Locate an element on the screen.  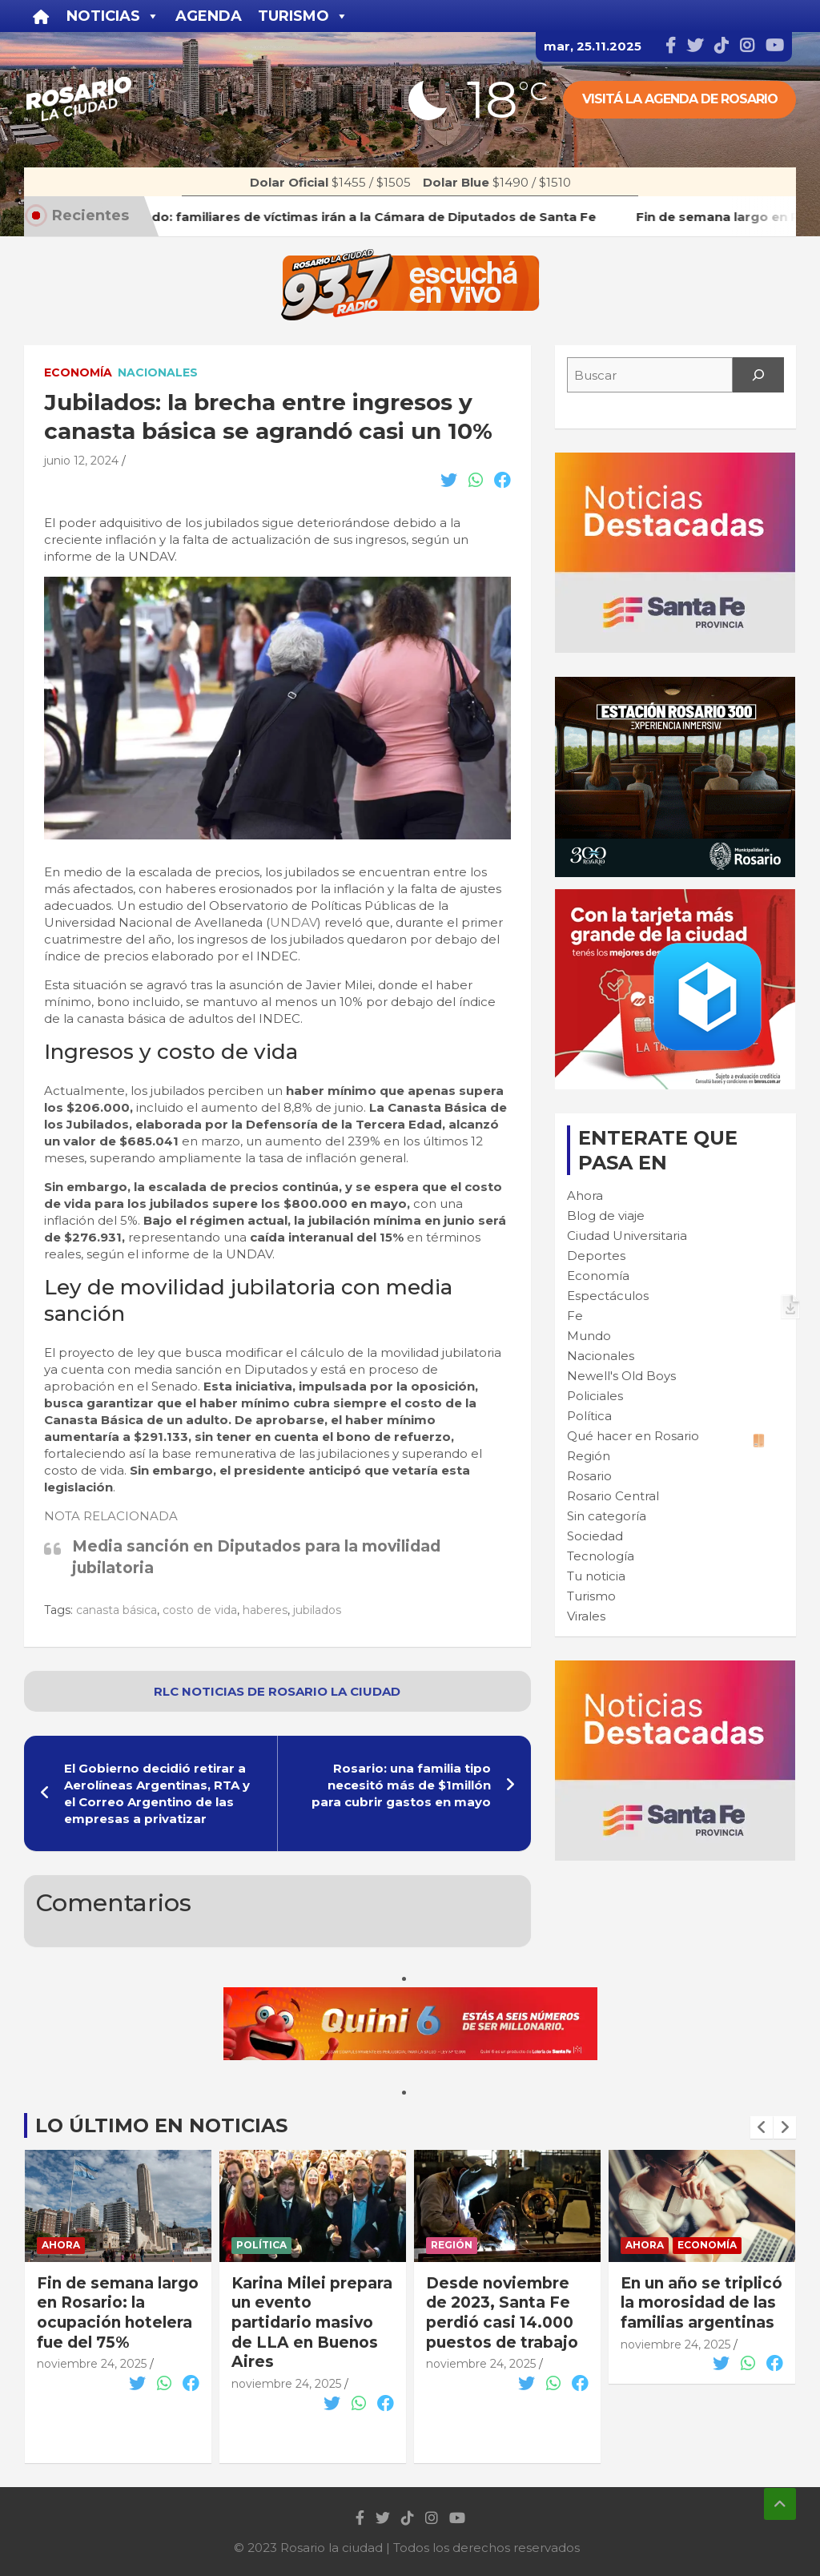
download or install a text-based configuration file is located at coordinates (790, 1307).